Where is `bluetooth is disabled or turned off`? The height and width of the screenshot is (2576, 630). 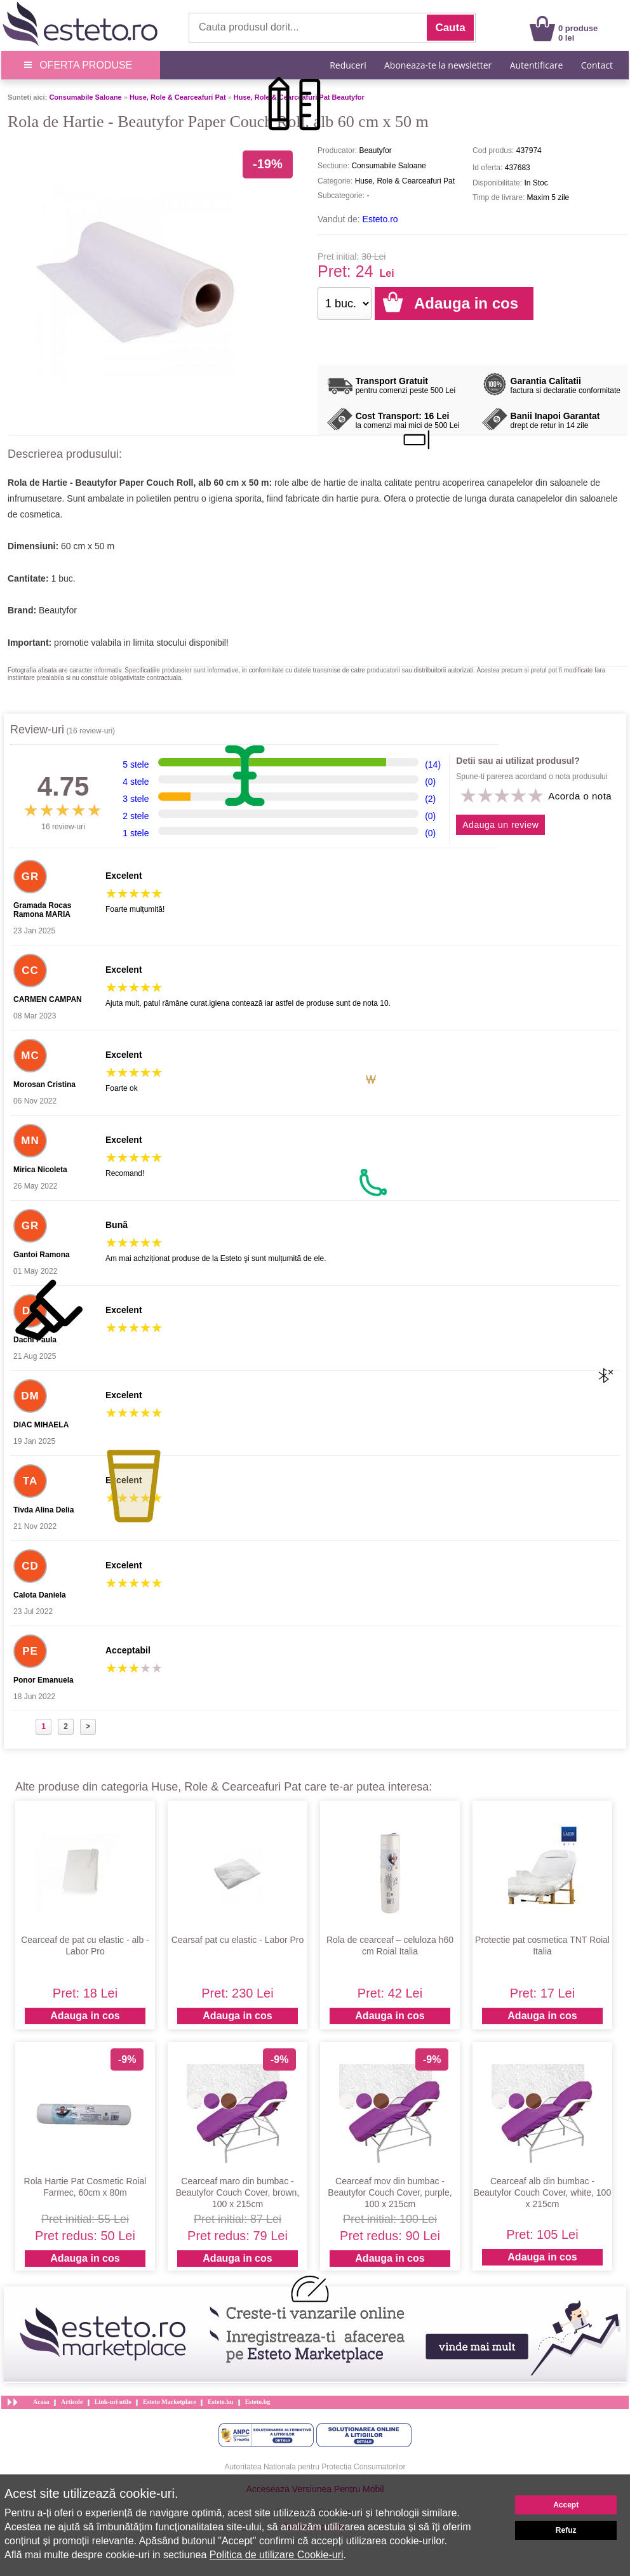
bluetooth is disabled or turned off is located at coordinates (605, 1375).